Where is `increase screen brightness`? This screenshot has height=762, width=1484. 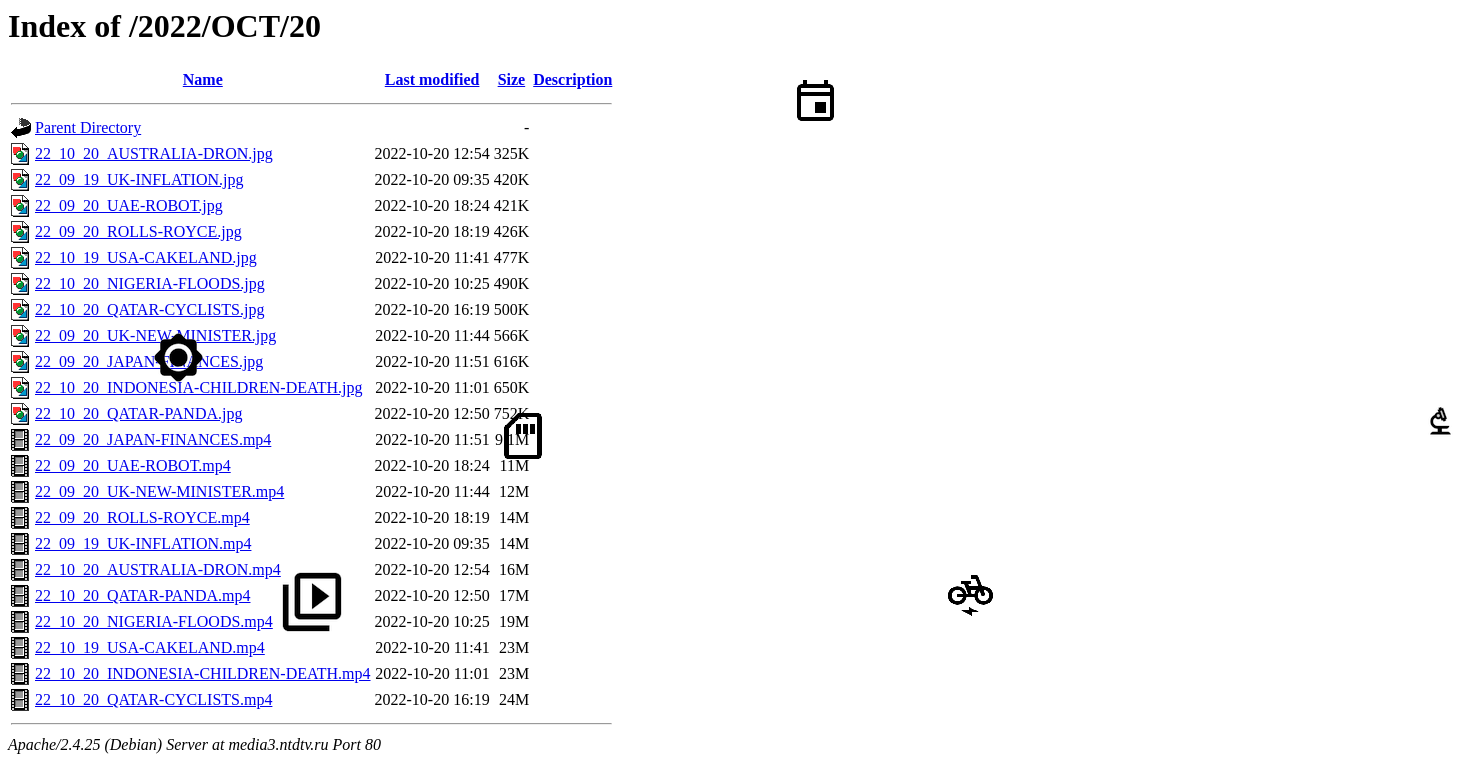 increase screen brightness is located at coordinates (178, 357).